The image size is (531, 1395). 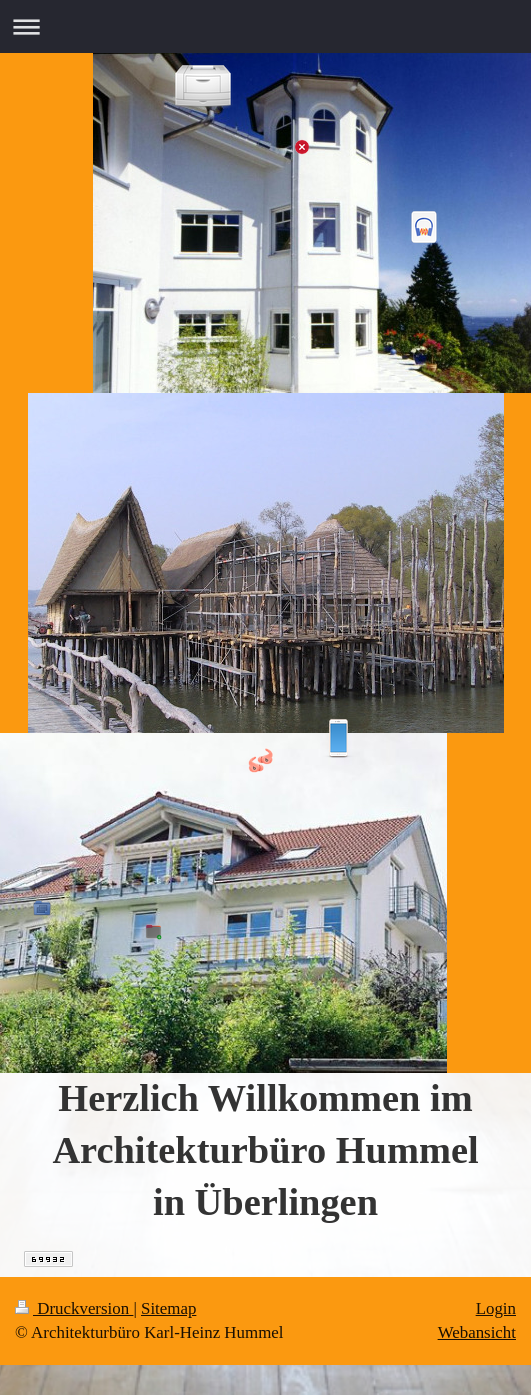 What do you see at coordinates (42, 908) in the screenshot?
I see `access media library content folder` at bounding box center [42, 908].